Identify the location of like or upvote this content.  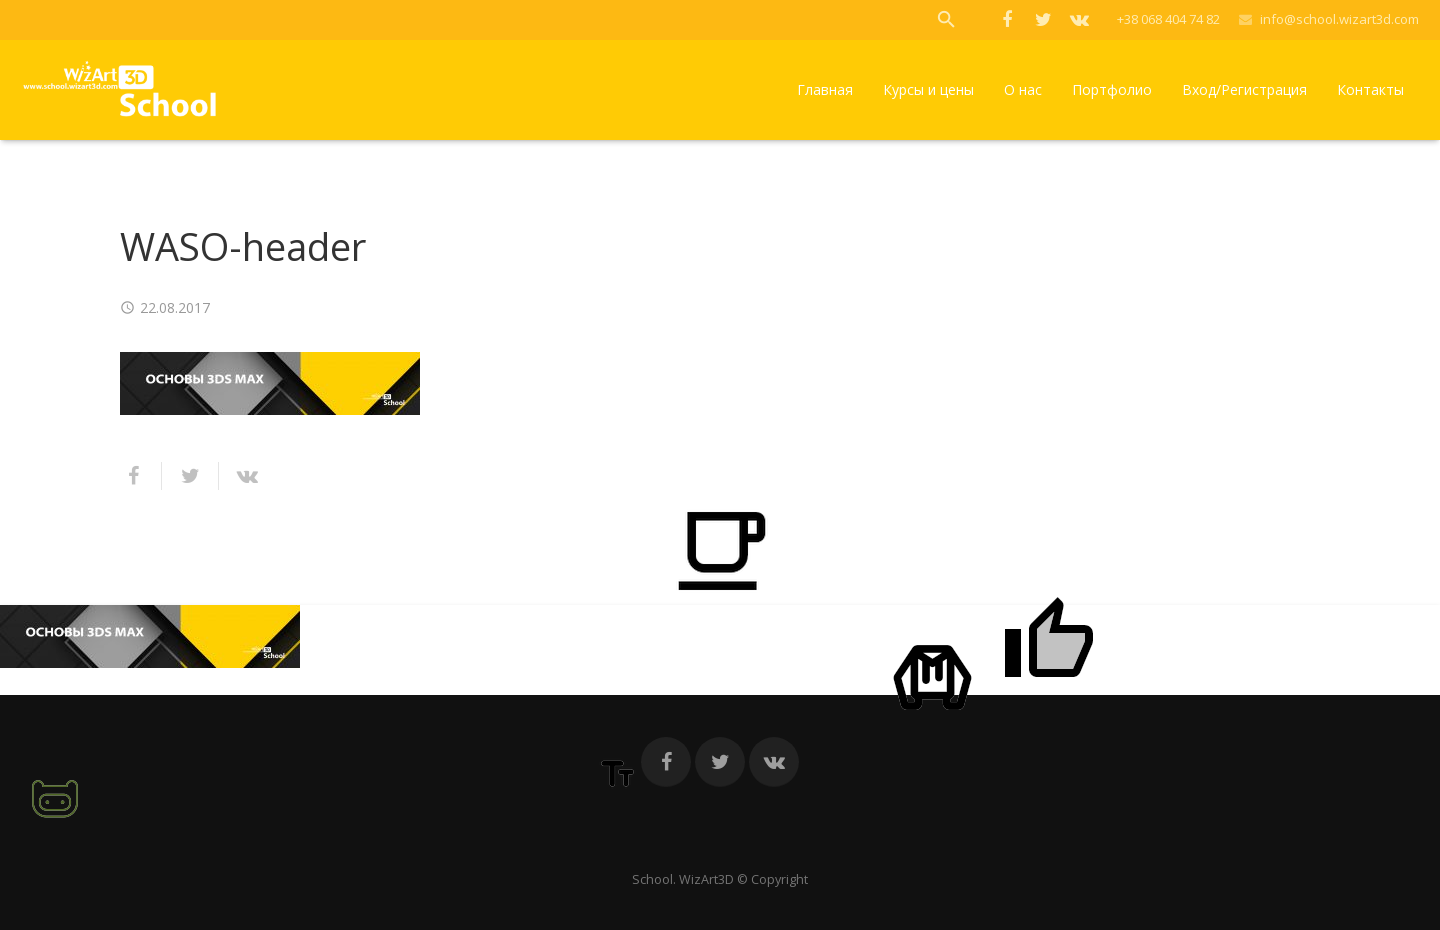
(1049, 641).